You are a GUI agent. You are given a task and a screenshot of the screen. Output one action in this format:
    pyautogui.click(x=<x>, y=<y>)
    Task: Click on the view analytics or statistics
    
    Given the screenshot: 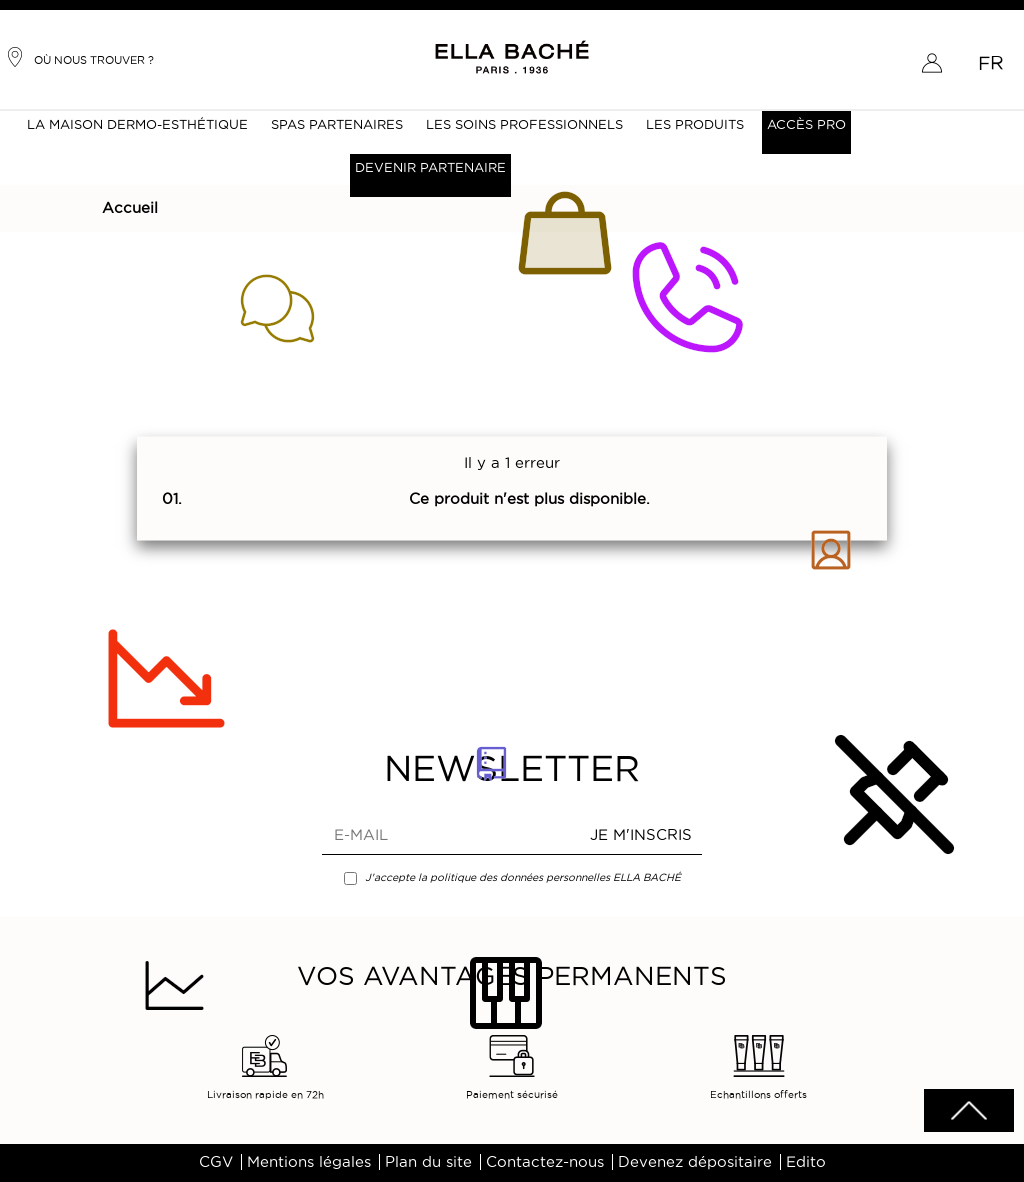 What is the action you would take?
    pyautogui.click(x=174, y=985)
    